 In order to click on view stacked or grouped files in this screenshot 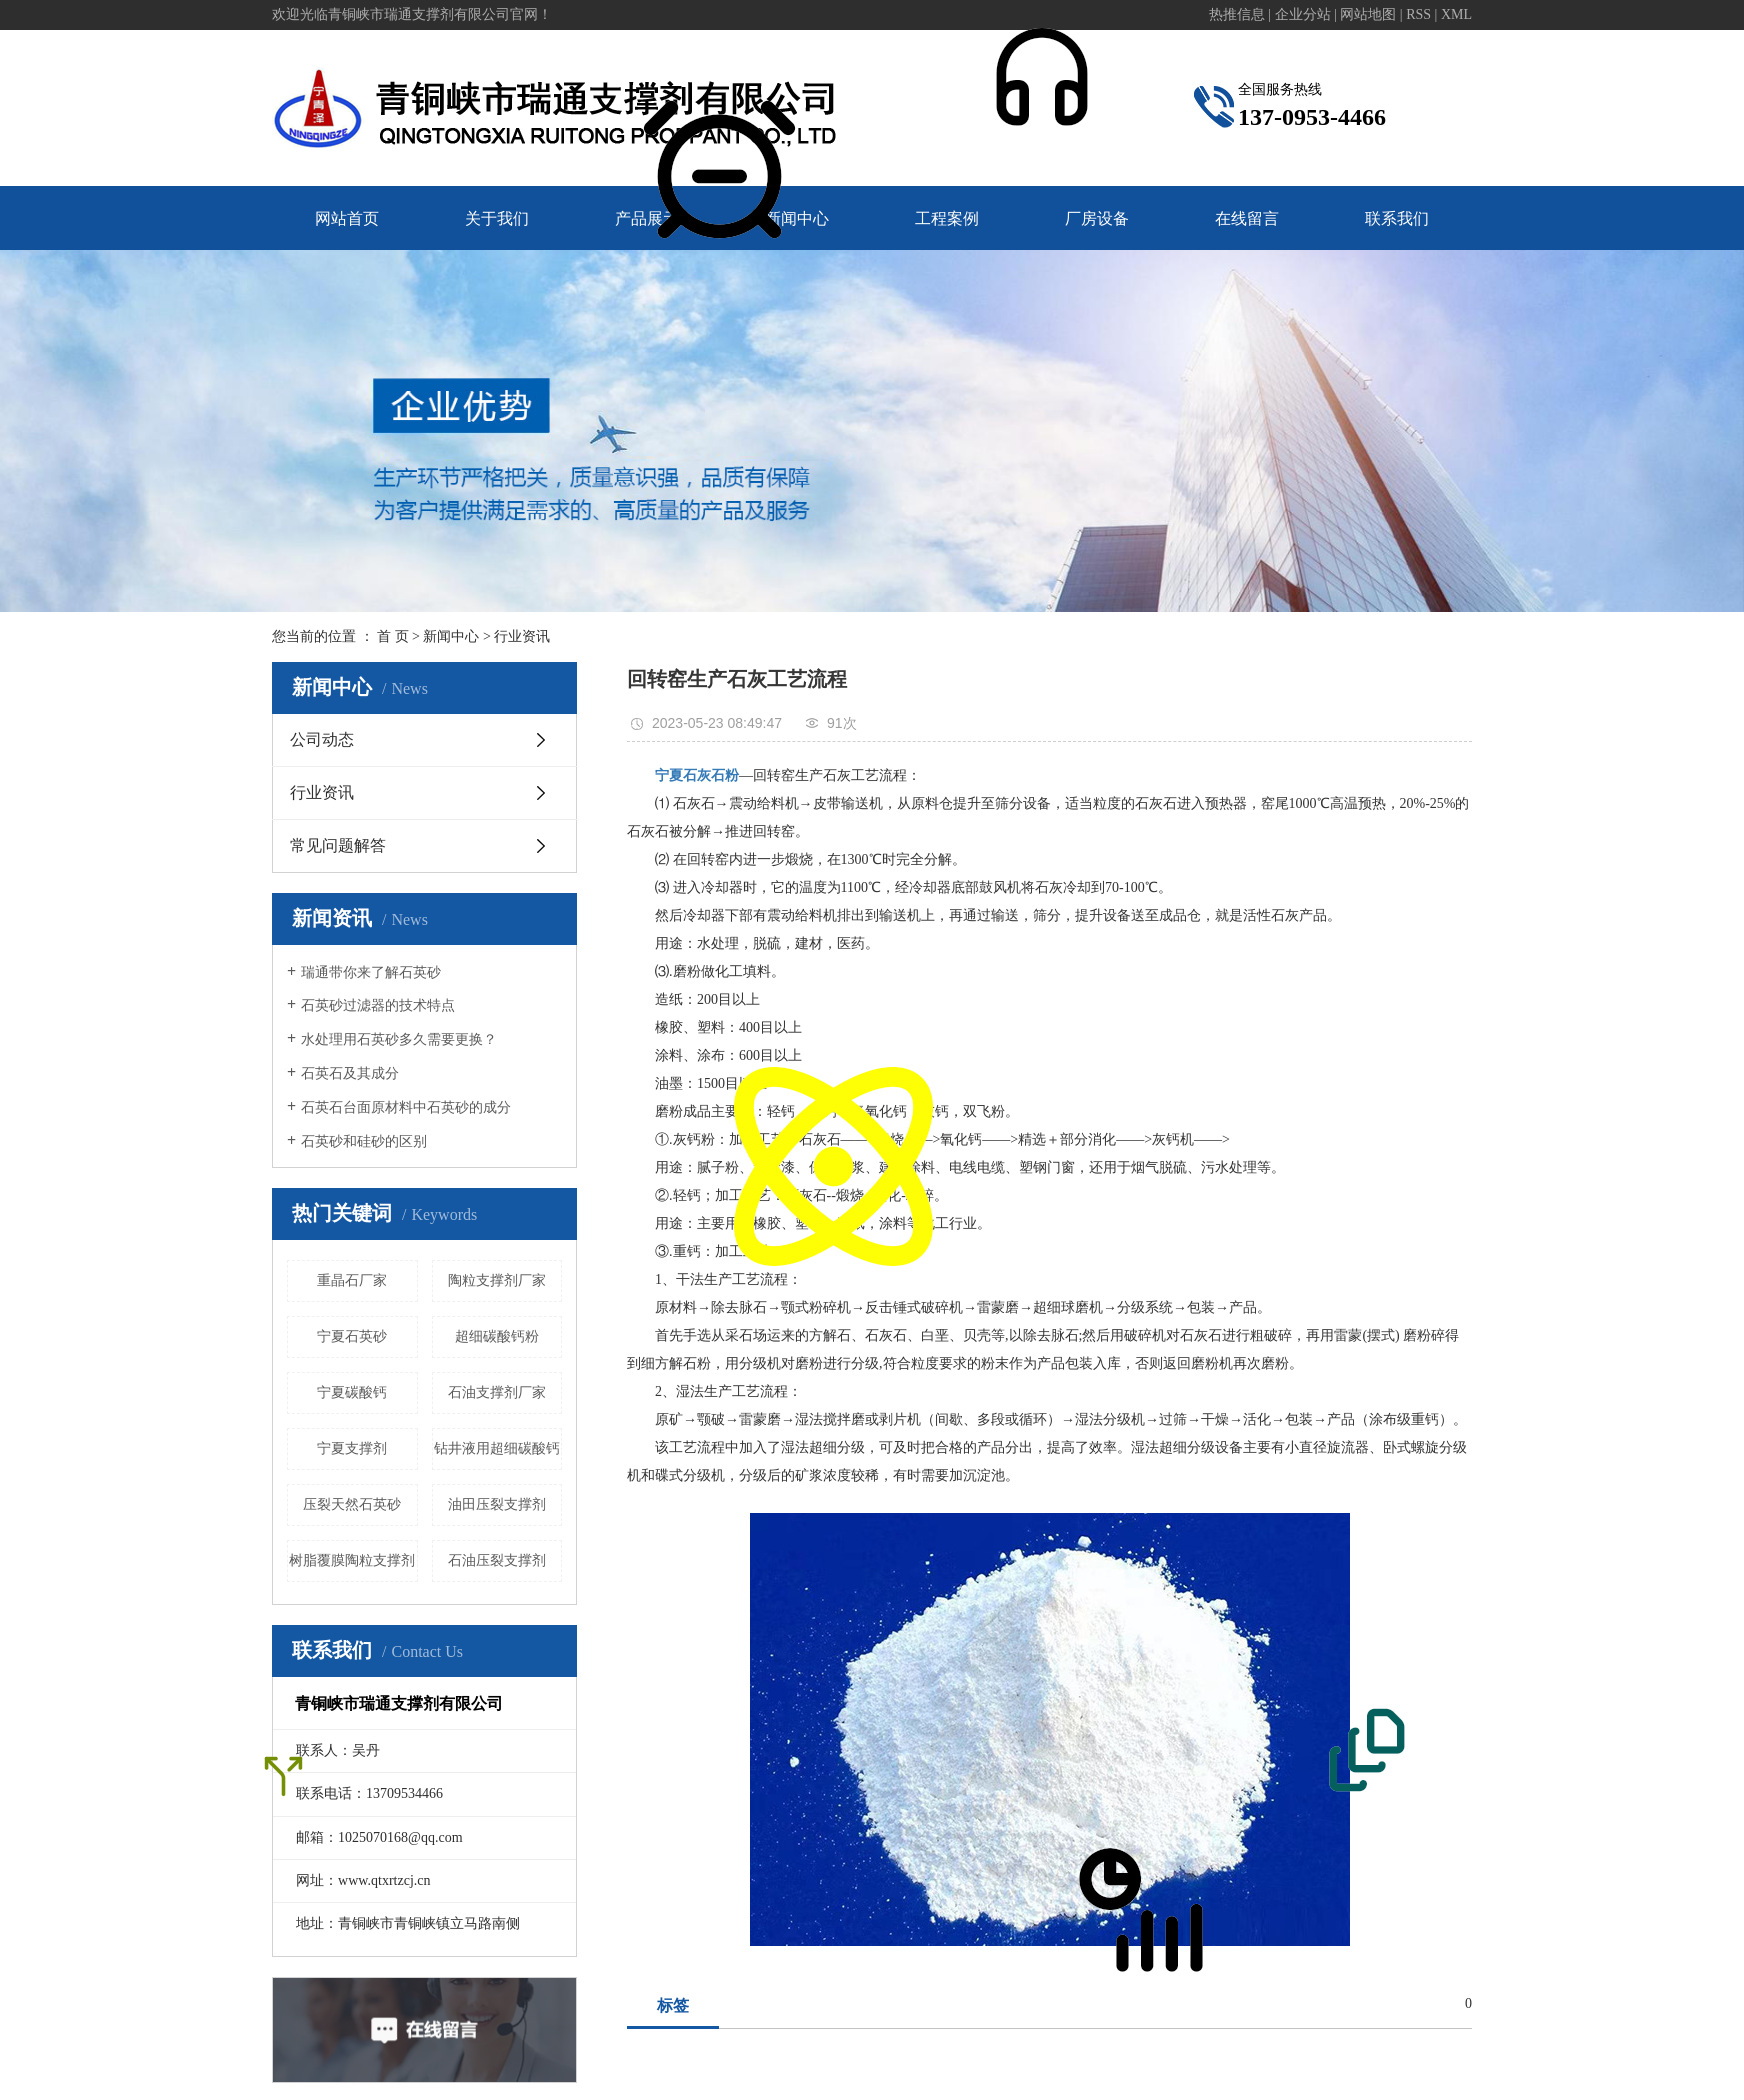, I will do `click(1367, 1750)`.